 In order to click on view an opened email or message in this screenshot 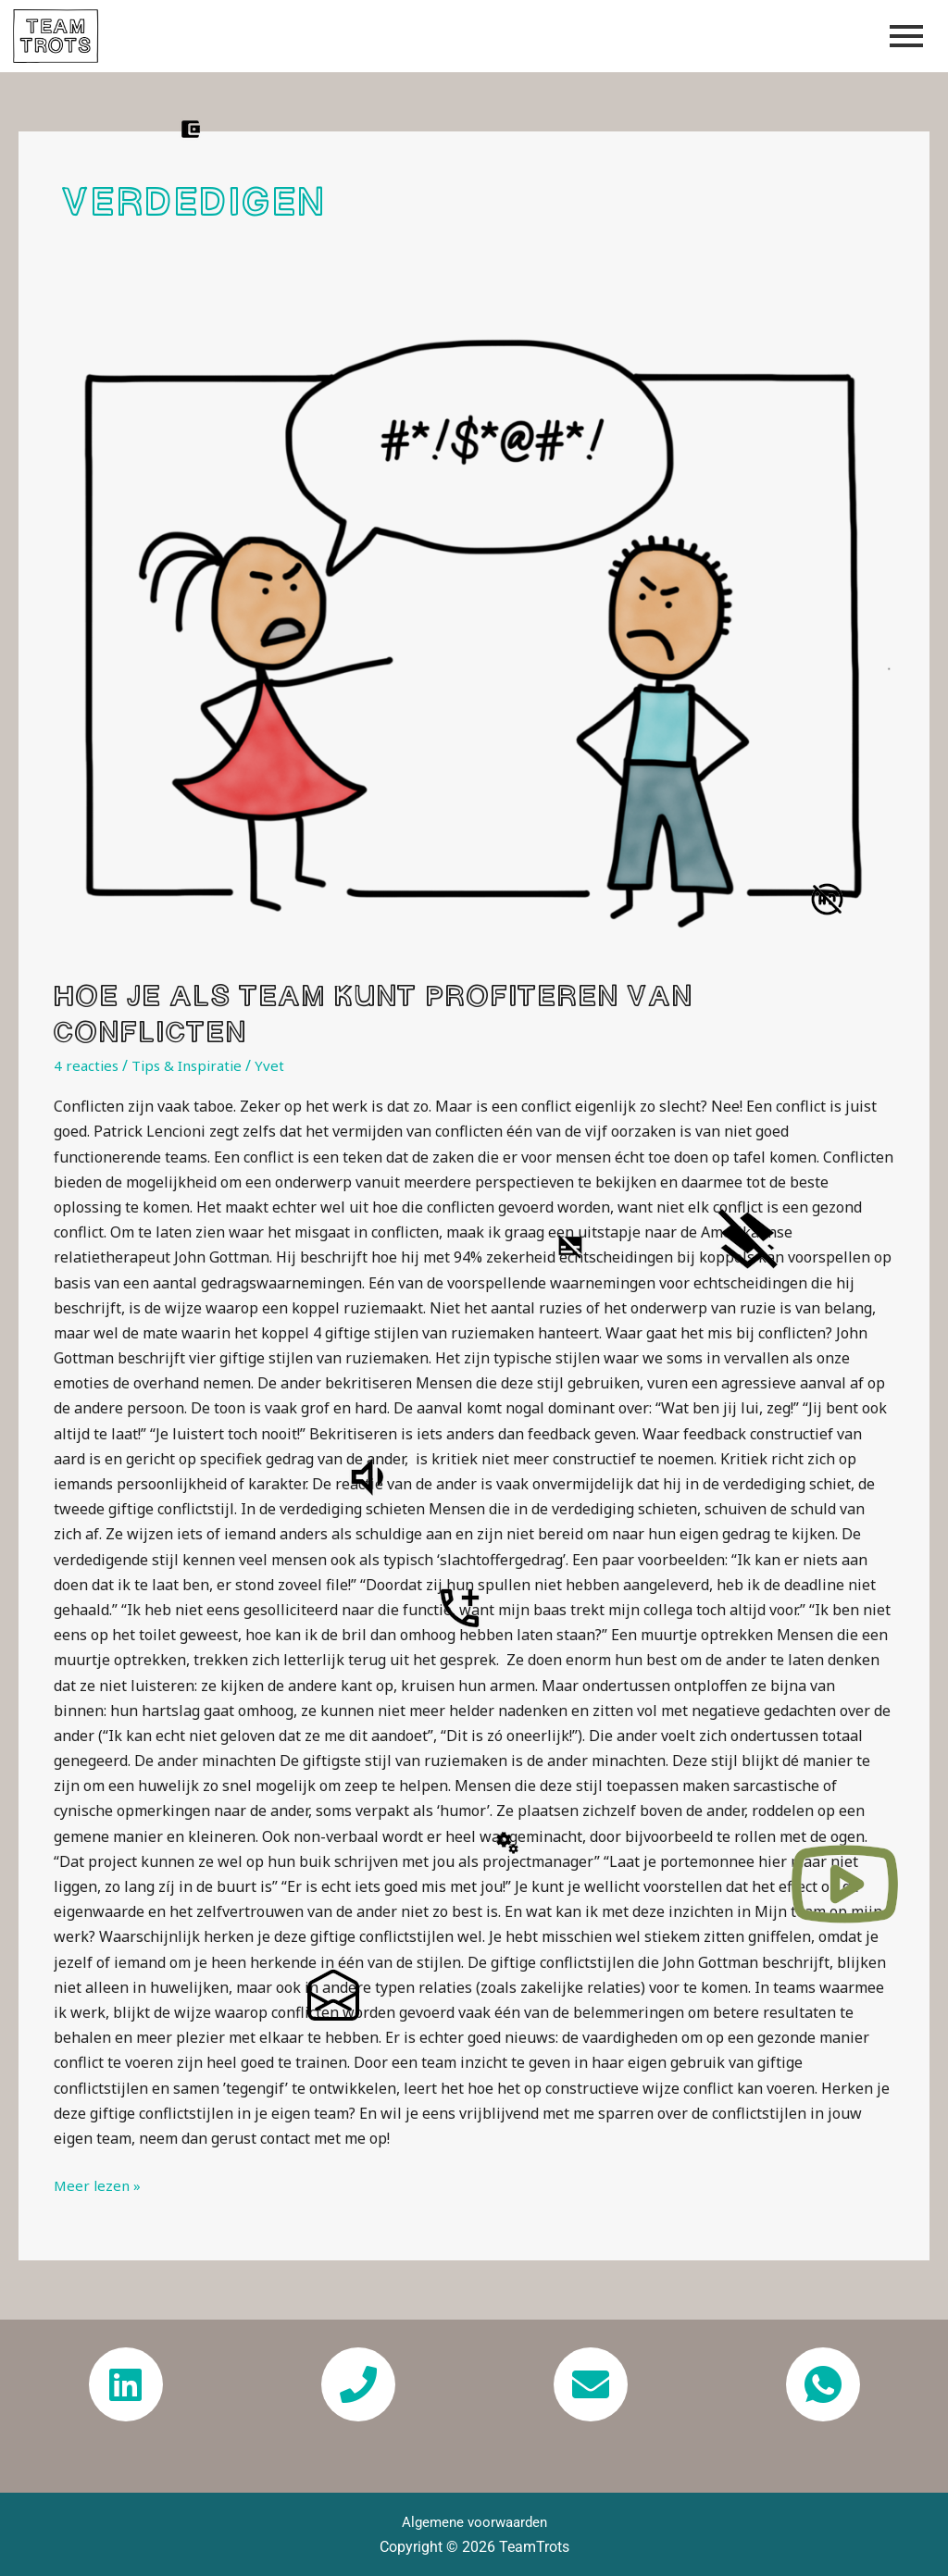, I will do `click(333, 1995)`.